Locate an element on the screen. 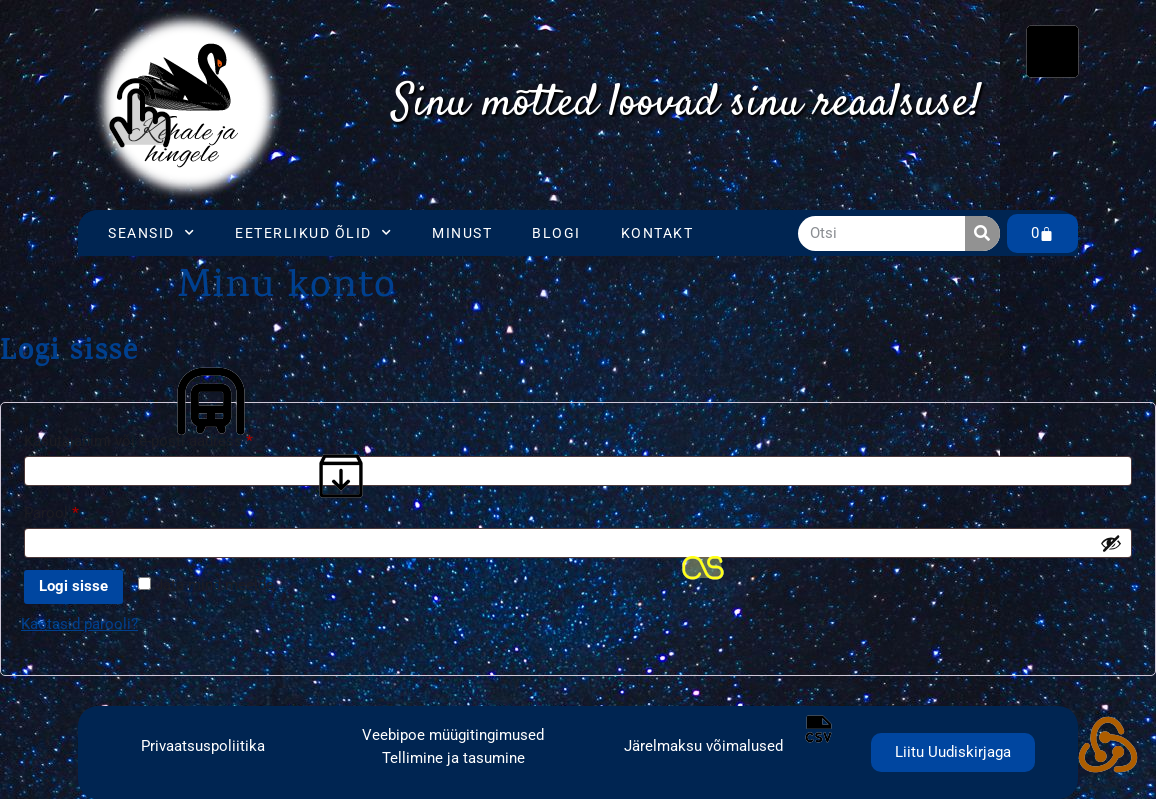 This screenshot has width=1156, height=799. connect to Last.fm account is located at coordinates (703, 567).